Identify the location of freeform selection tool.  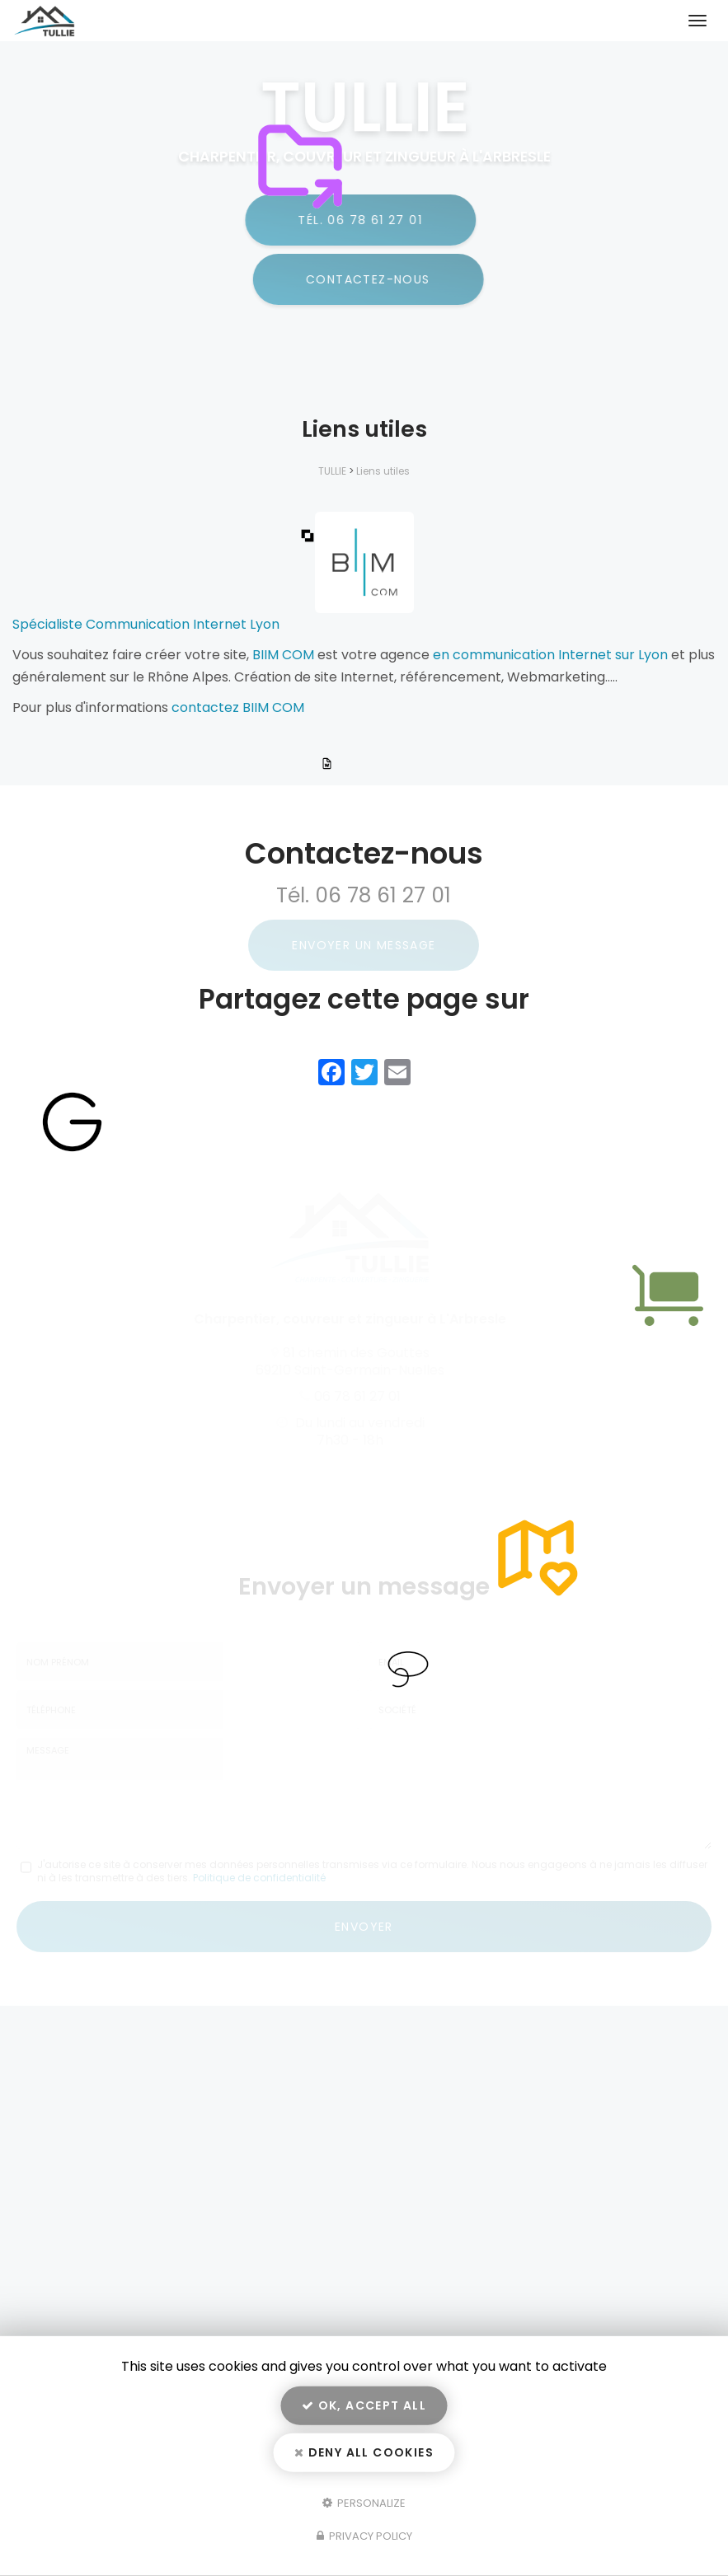
(408, 1667).